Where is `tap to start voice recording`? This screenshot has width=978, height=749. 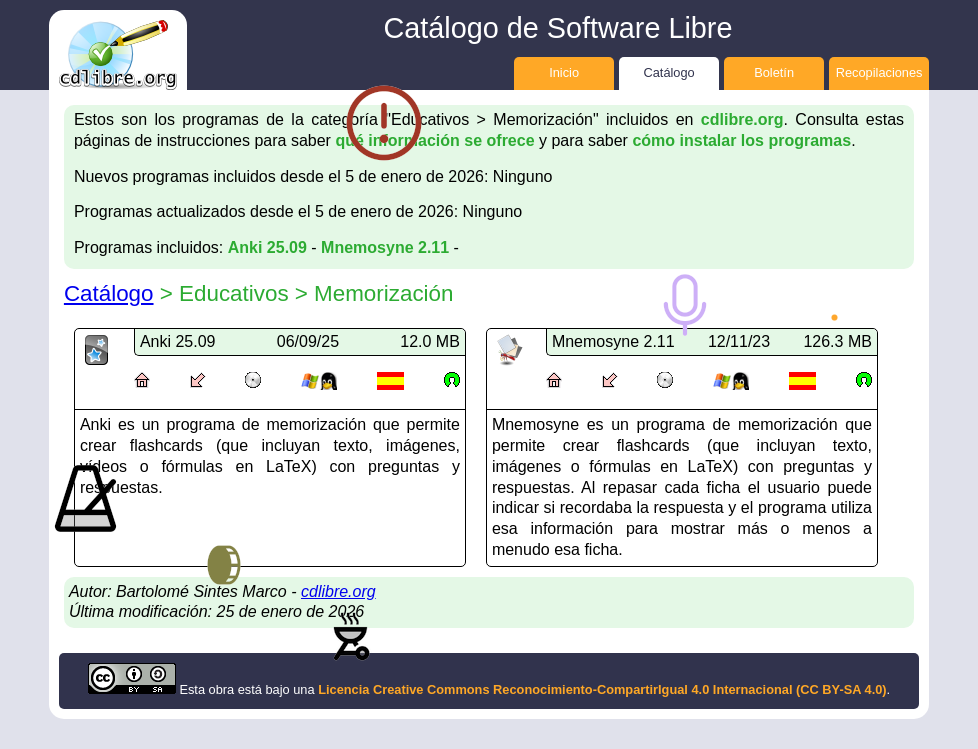
tap to start voice recording is located at coordinates (685, 304).